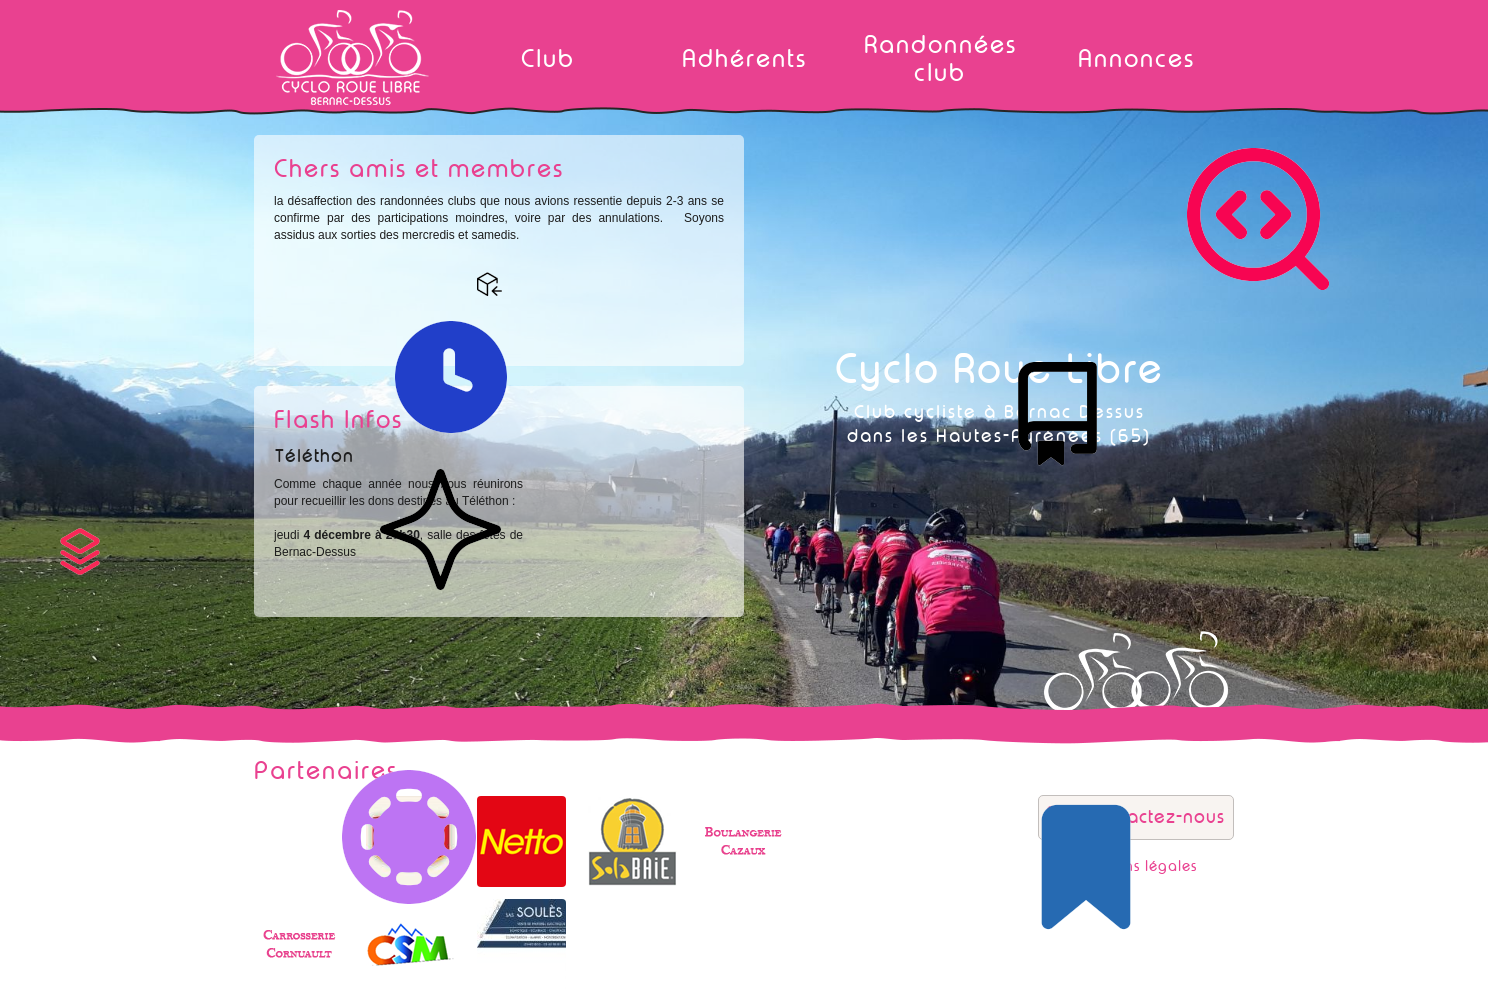 This screenshot has height=1006, width=1488. Describe the element at coordinates (1057, 414) in the screenshot. I see `access a code repository` at that location.